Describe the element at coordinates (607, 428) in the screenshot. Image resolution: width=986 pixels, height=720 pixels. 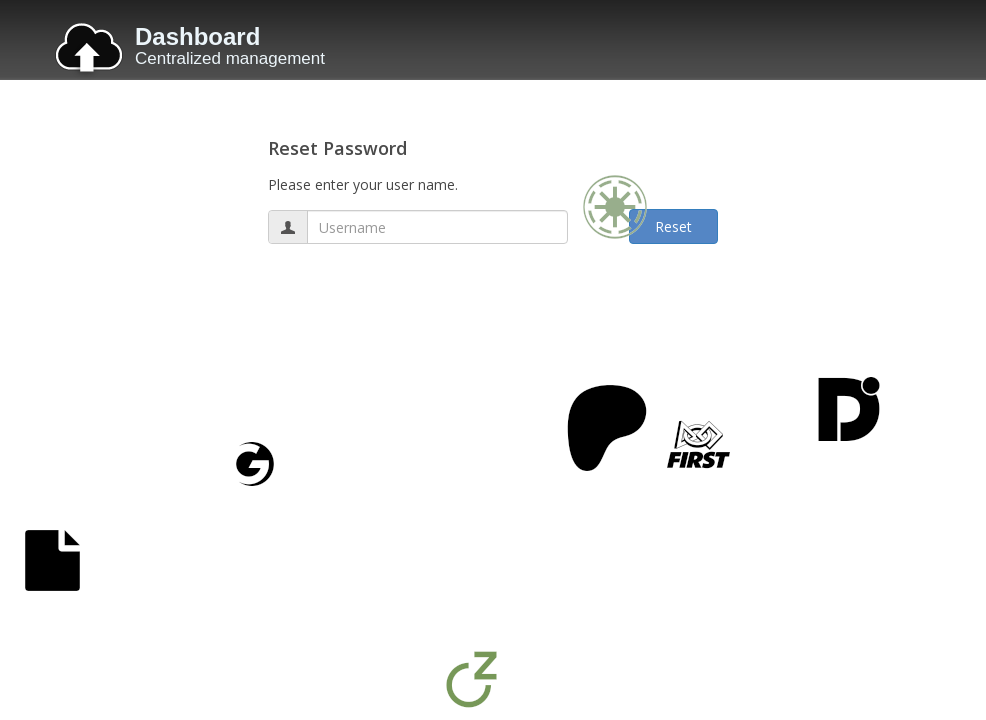
I see `visit patreon page` at that location.